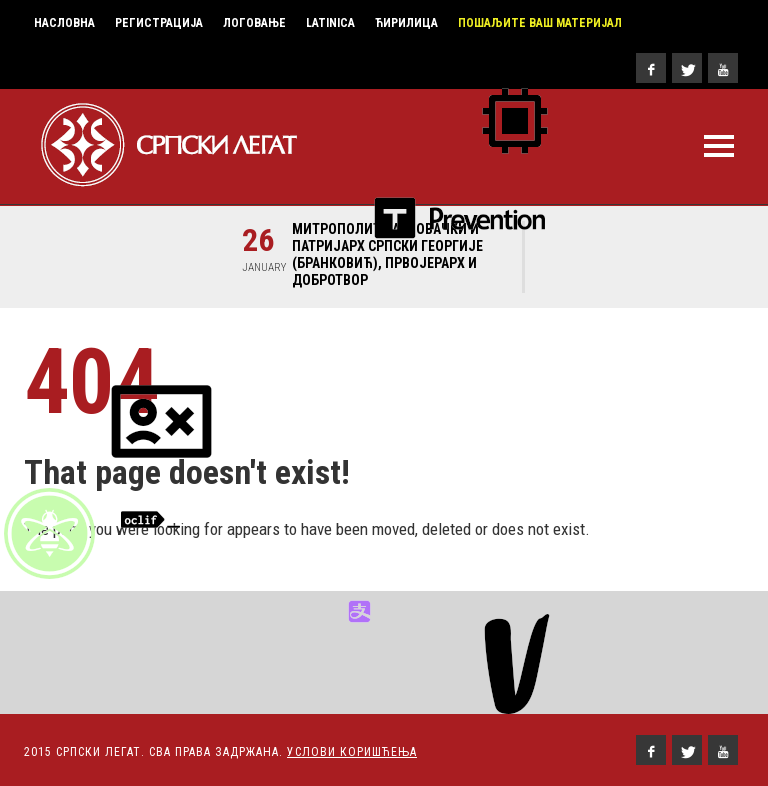 This screenshot has width=768, height=786. Describe the element at coordinates (161, 421) in the screenshot. I see `expired pass or credential` at that location.